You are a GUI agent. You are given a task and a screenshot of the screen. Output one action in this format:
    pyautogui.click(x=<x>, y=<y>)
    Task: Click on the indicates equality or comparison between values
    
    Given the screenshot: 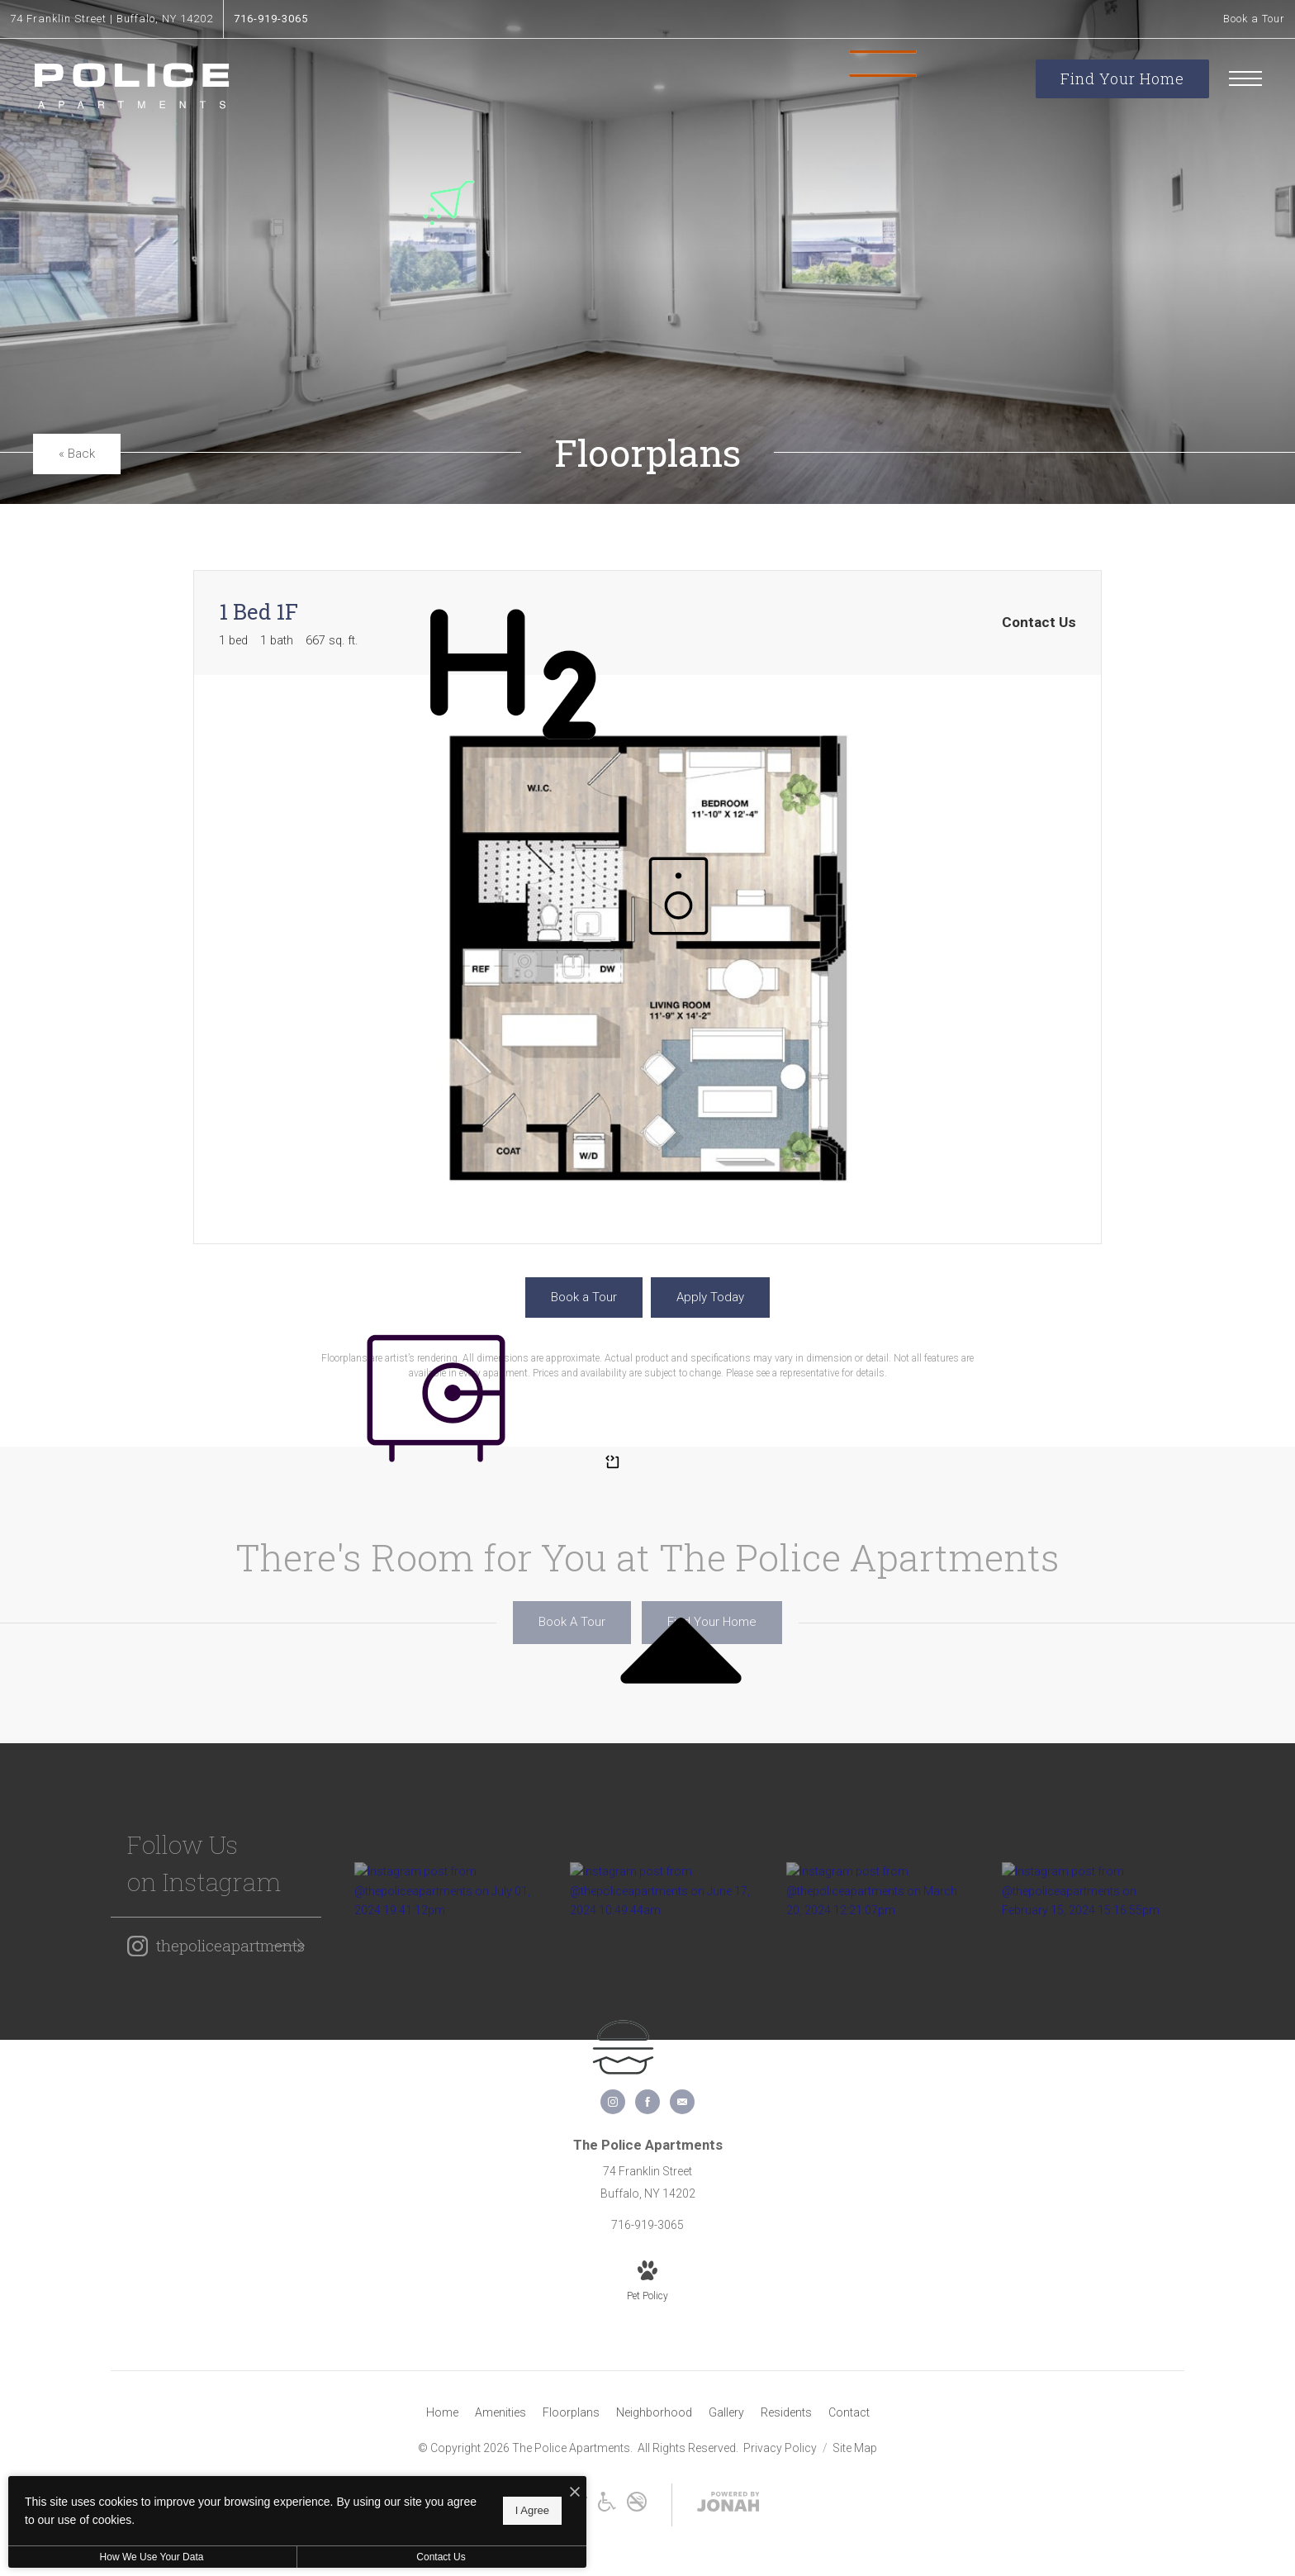 What is the action you would take?
    pyautogui.click(x=883, y=64)
    